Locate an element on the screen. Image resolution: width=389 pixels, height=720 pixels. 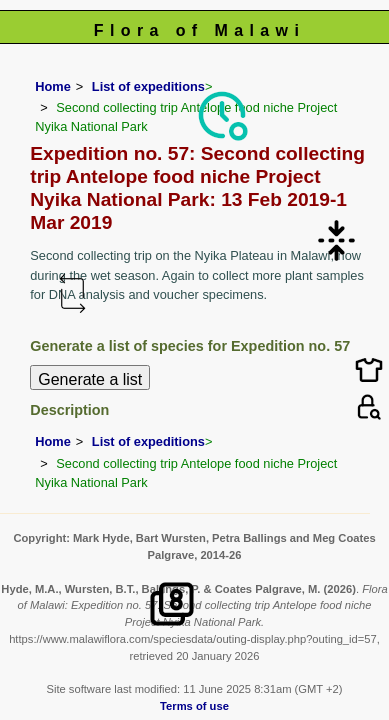
view item 8 in a collection is located at coordinates (172, 604).